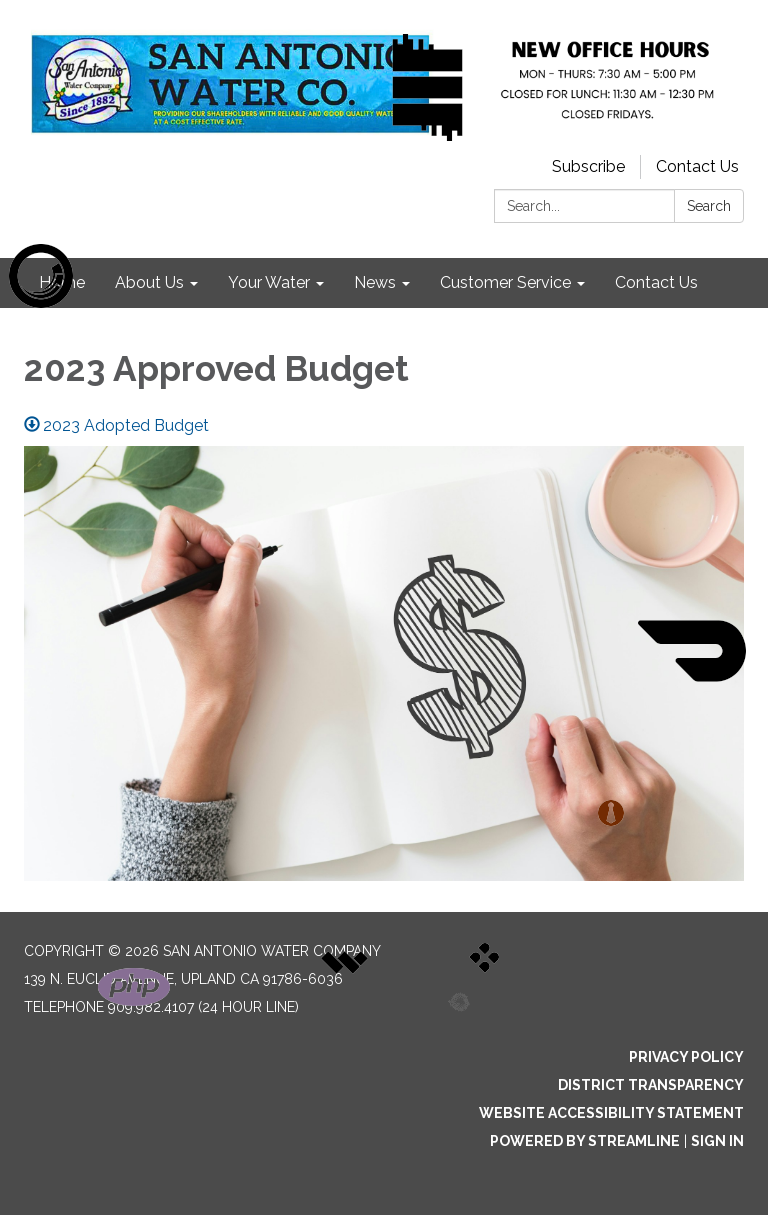 This screenshot has height=1215, width=768. What do you see at coordinates (41, 276) in the screenshot?
I see `sitecore branding or logo identifier` at bounding box center [41, 276].